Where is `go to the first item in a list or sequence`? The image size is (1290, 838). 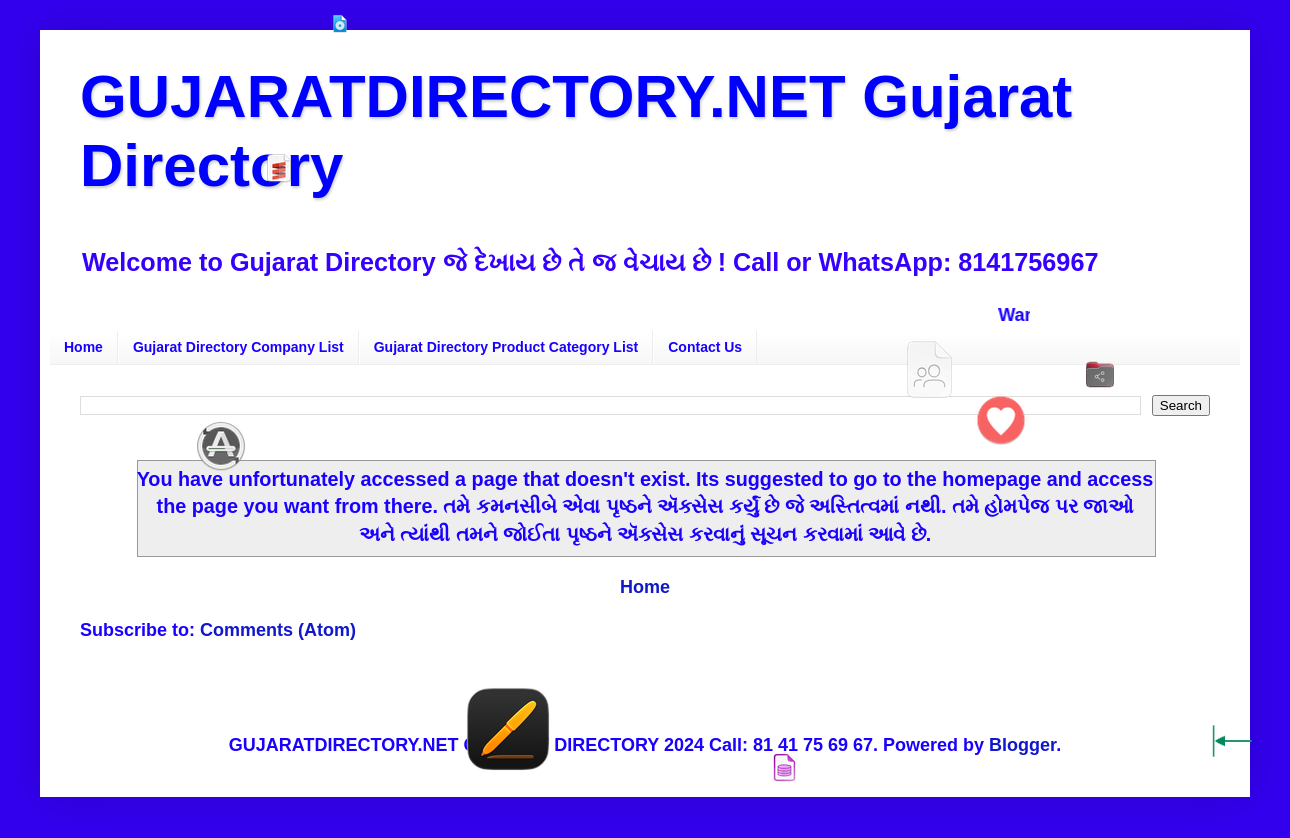
go to the first item in a list or sequence is located at coordinates (1232, 741).